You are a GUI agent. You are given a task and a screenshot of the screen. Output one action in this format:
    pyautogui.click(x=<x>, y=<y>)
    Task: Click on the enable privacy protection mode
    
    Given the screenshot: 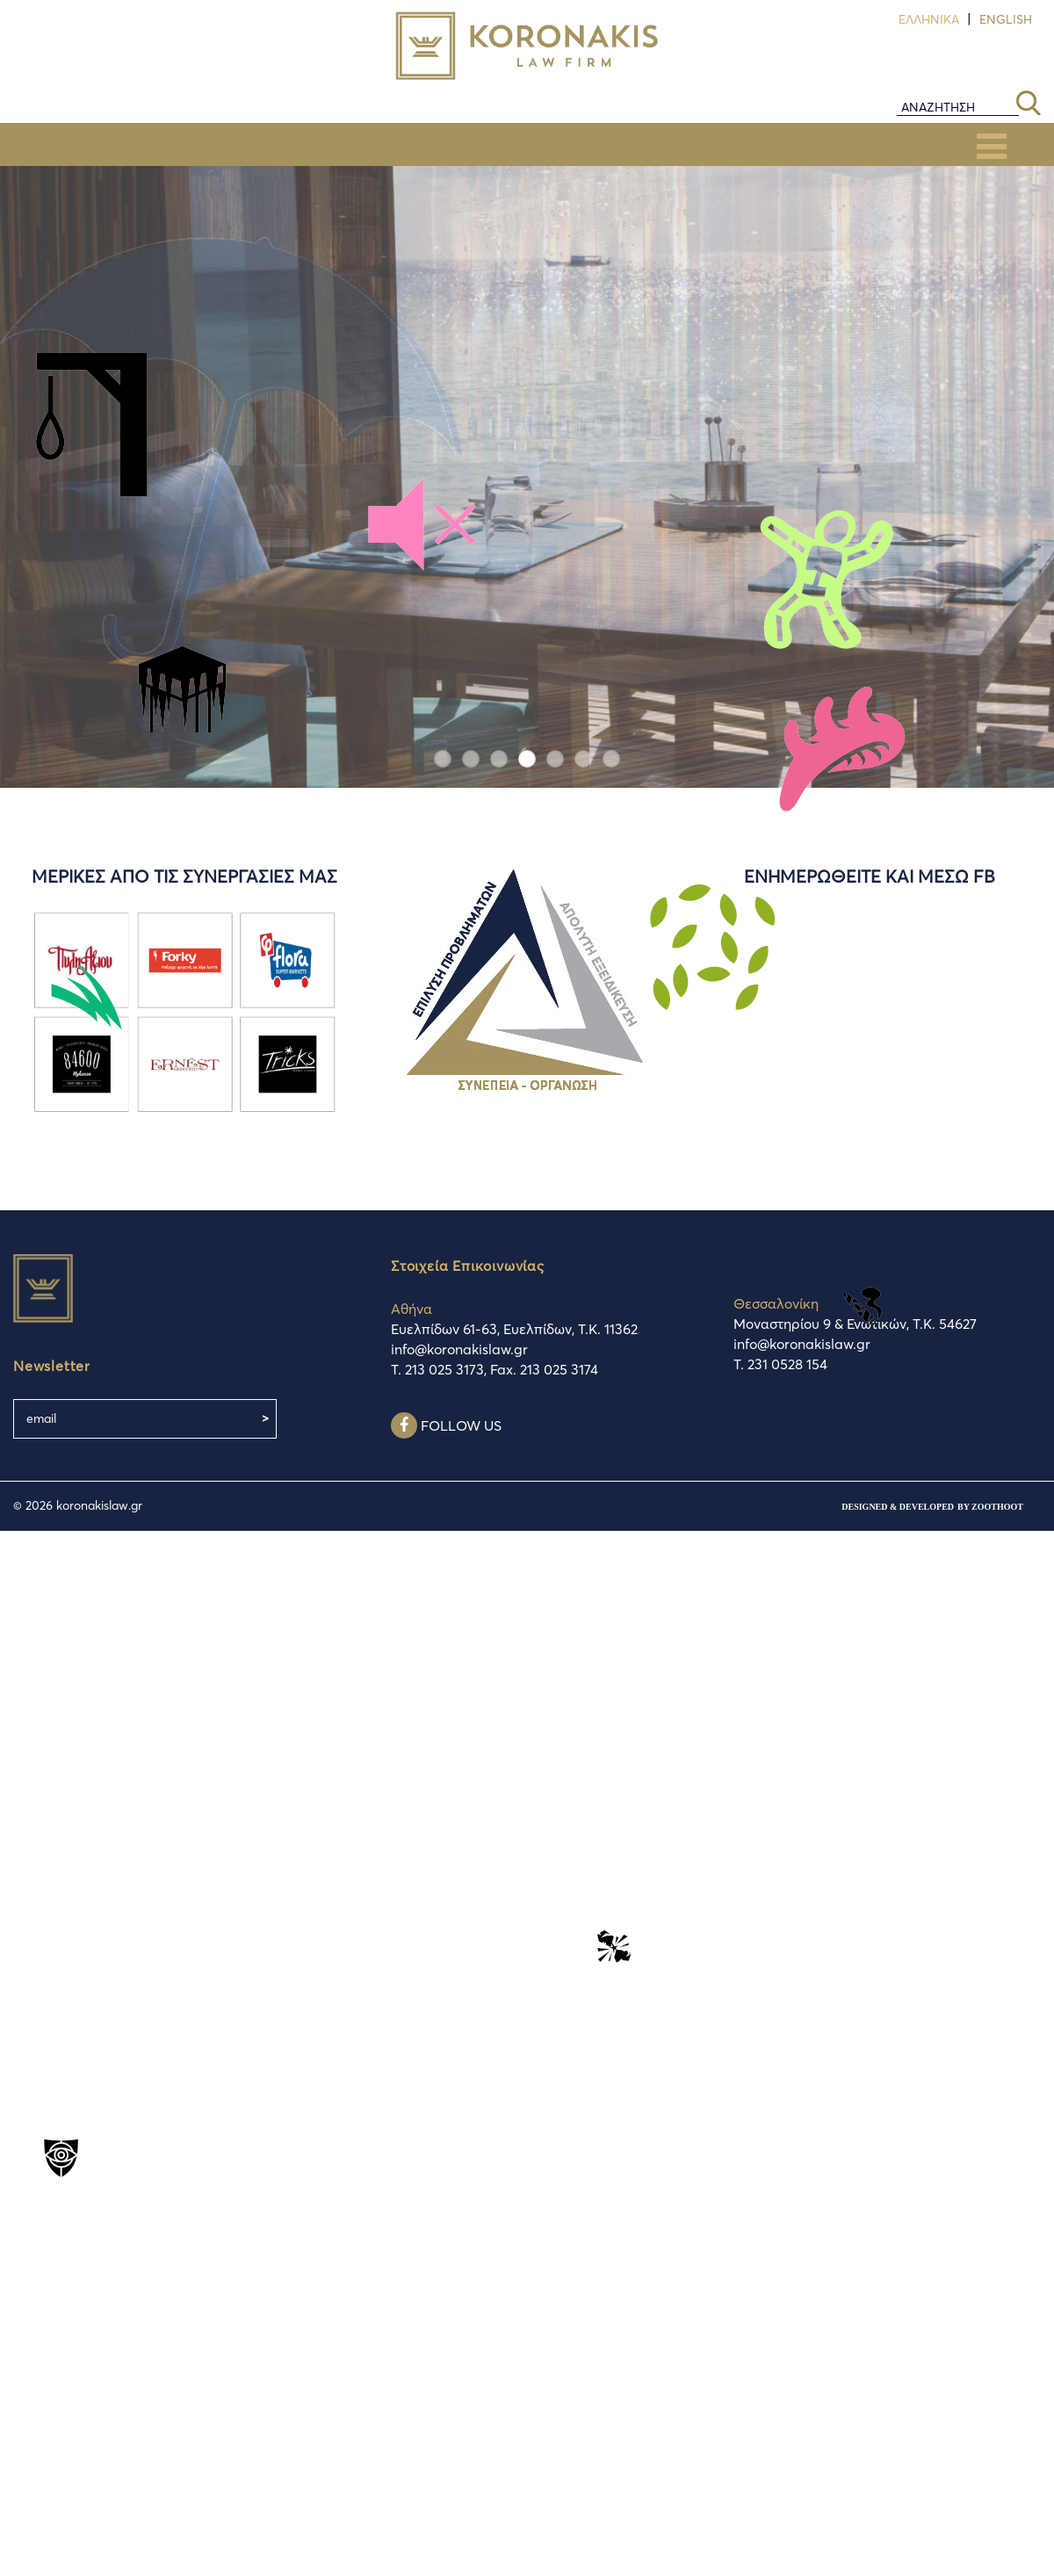 What is the action you would take?
    pyautogui.click(x=61, y=2158)
    